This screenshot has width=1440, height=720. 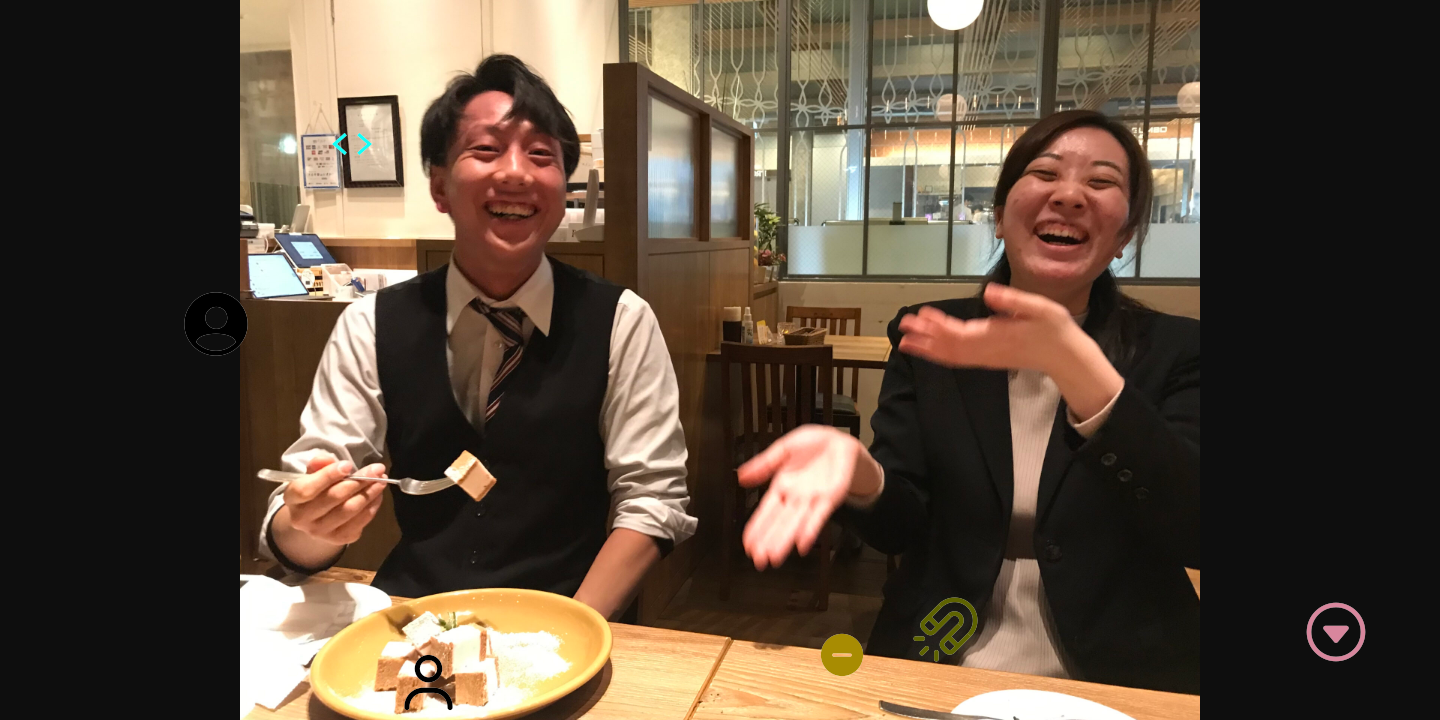 I want to click on access your profile or account settings, so click(x=216, y=324).